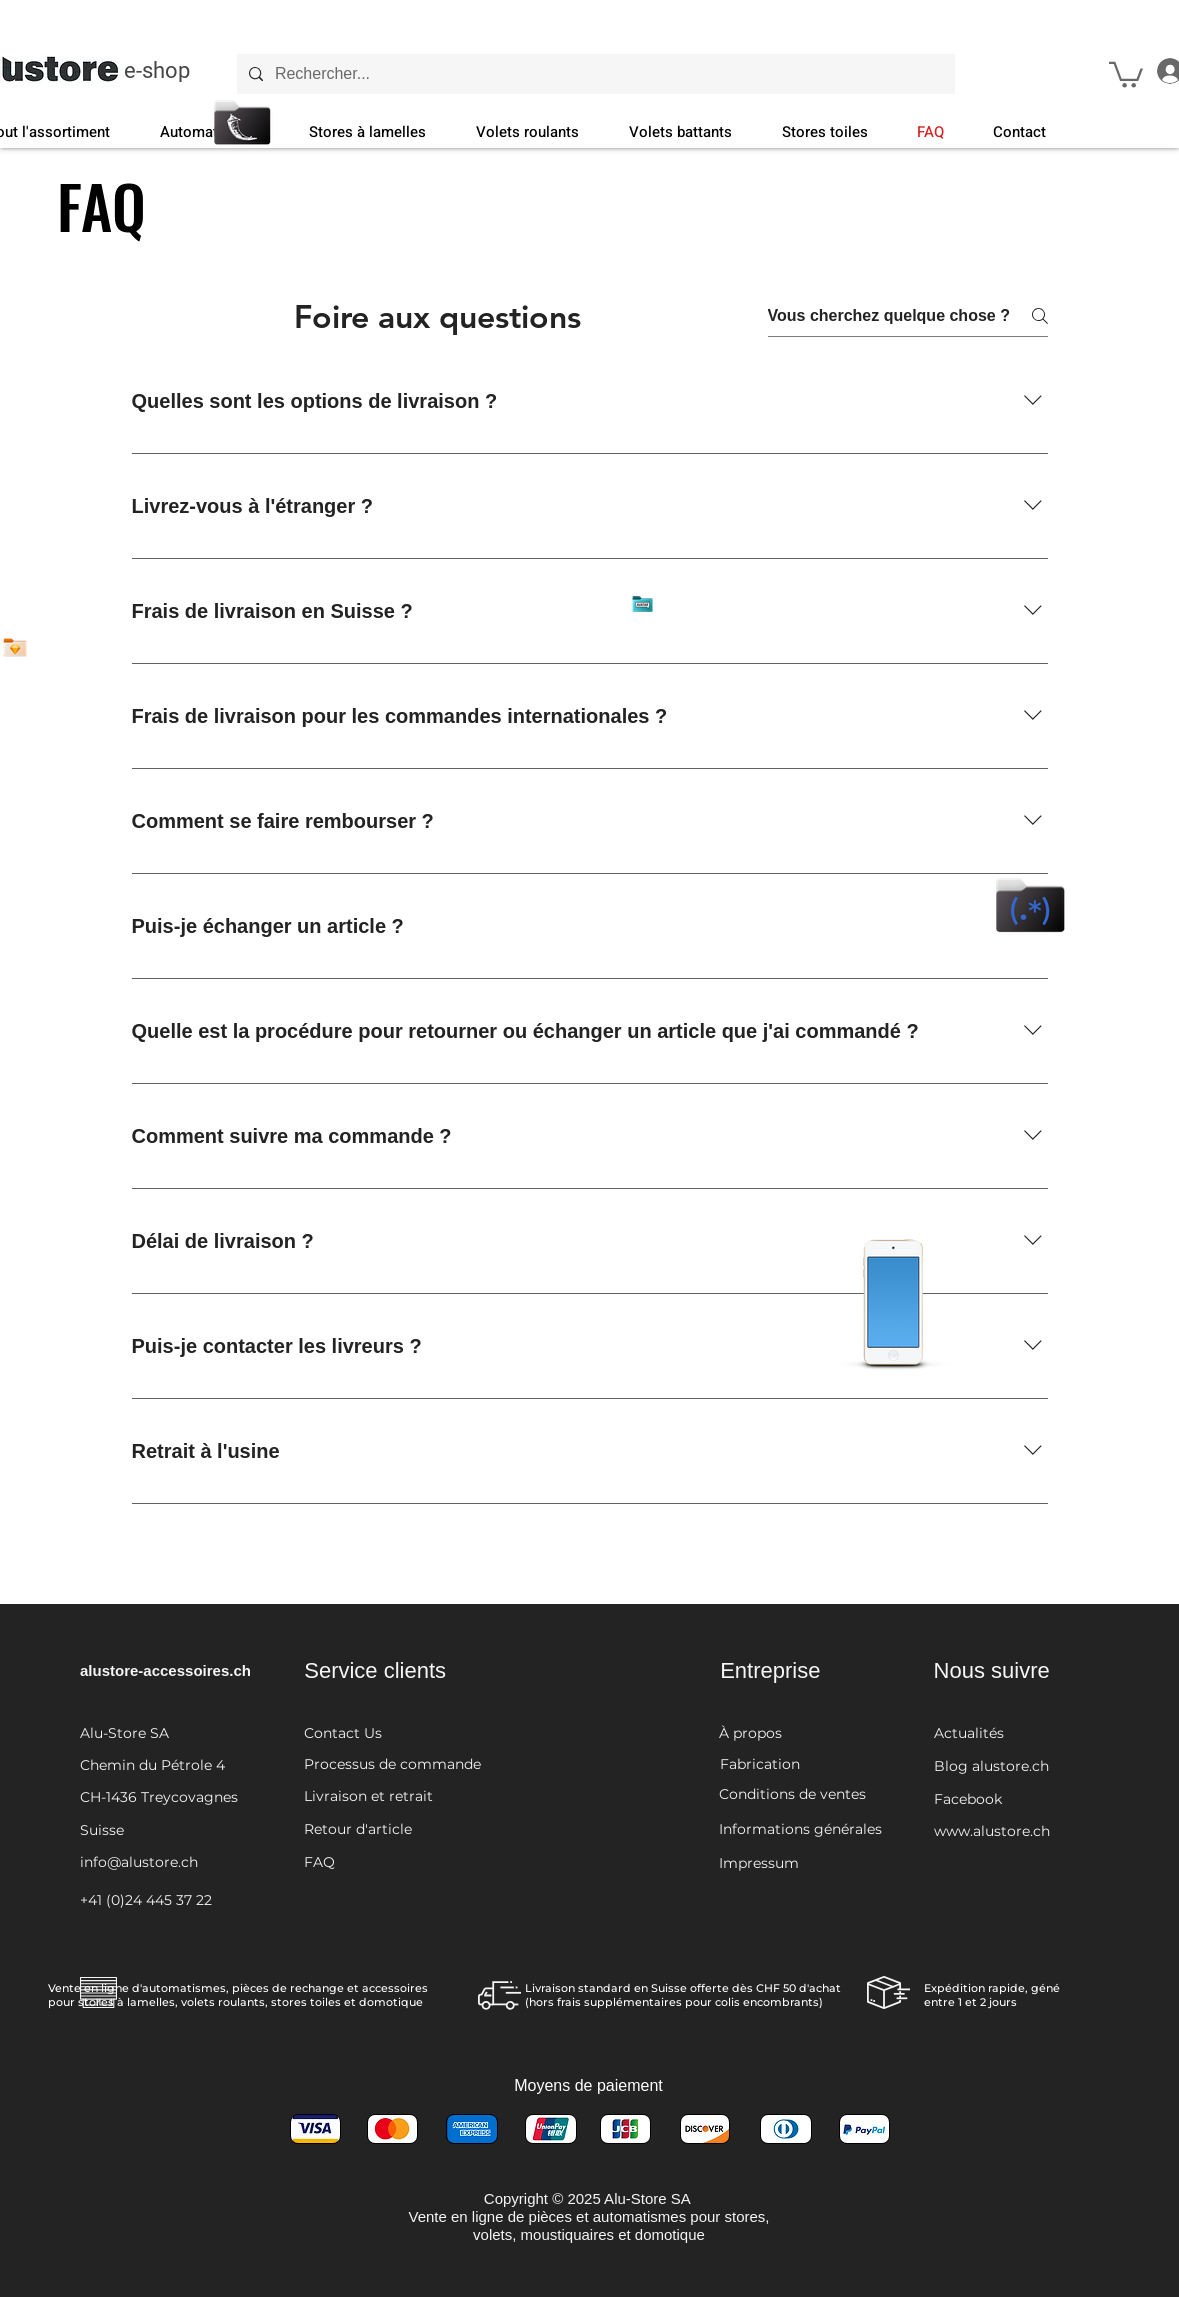  I want to click on open vrchat avatar files folder, so click(642, 604).